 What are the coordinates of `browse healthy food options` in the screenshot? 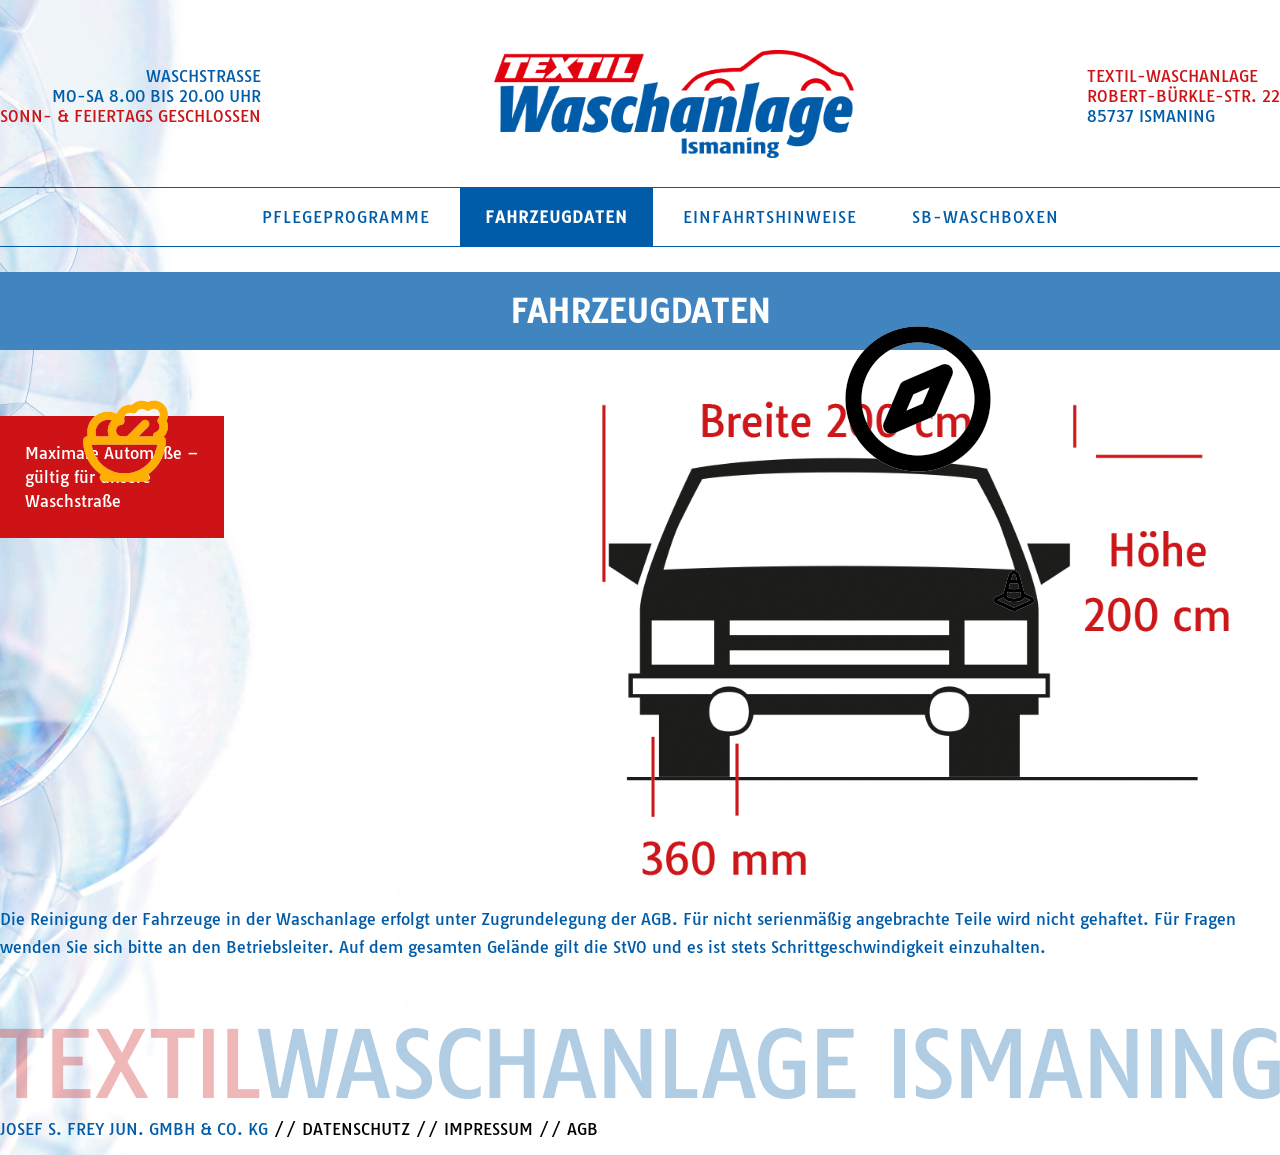 It's located at (124, 440).